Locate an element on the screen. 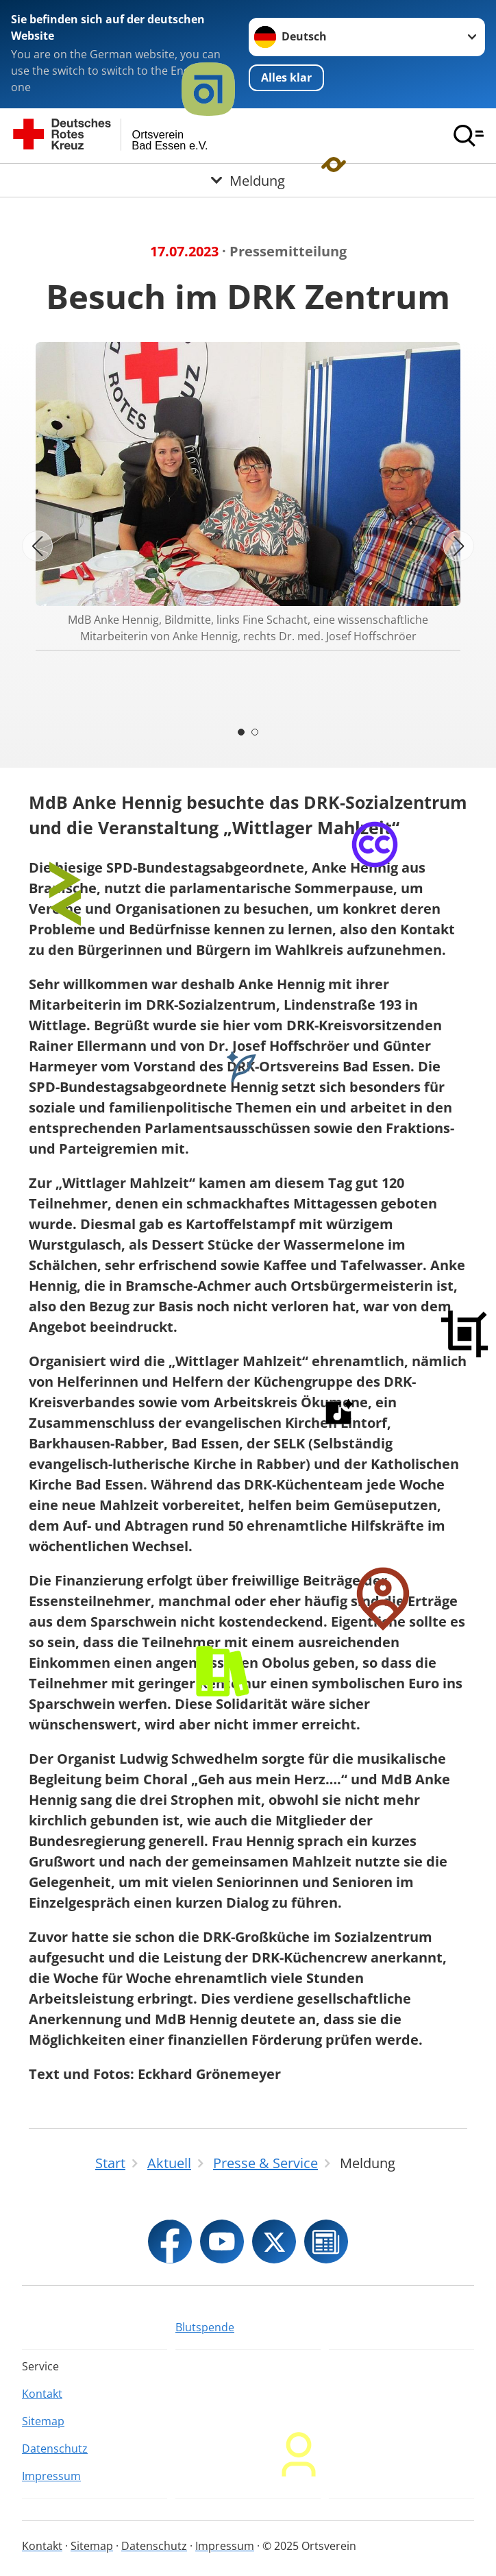 Image resolution: width=496 pixels, height=2576 pixels. view your profile is located at coordinates (299, 2455).